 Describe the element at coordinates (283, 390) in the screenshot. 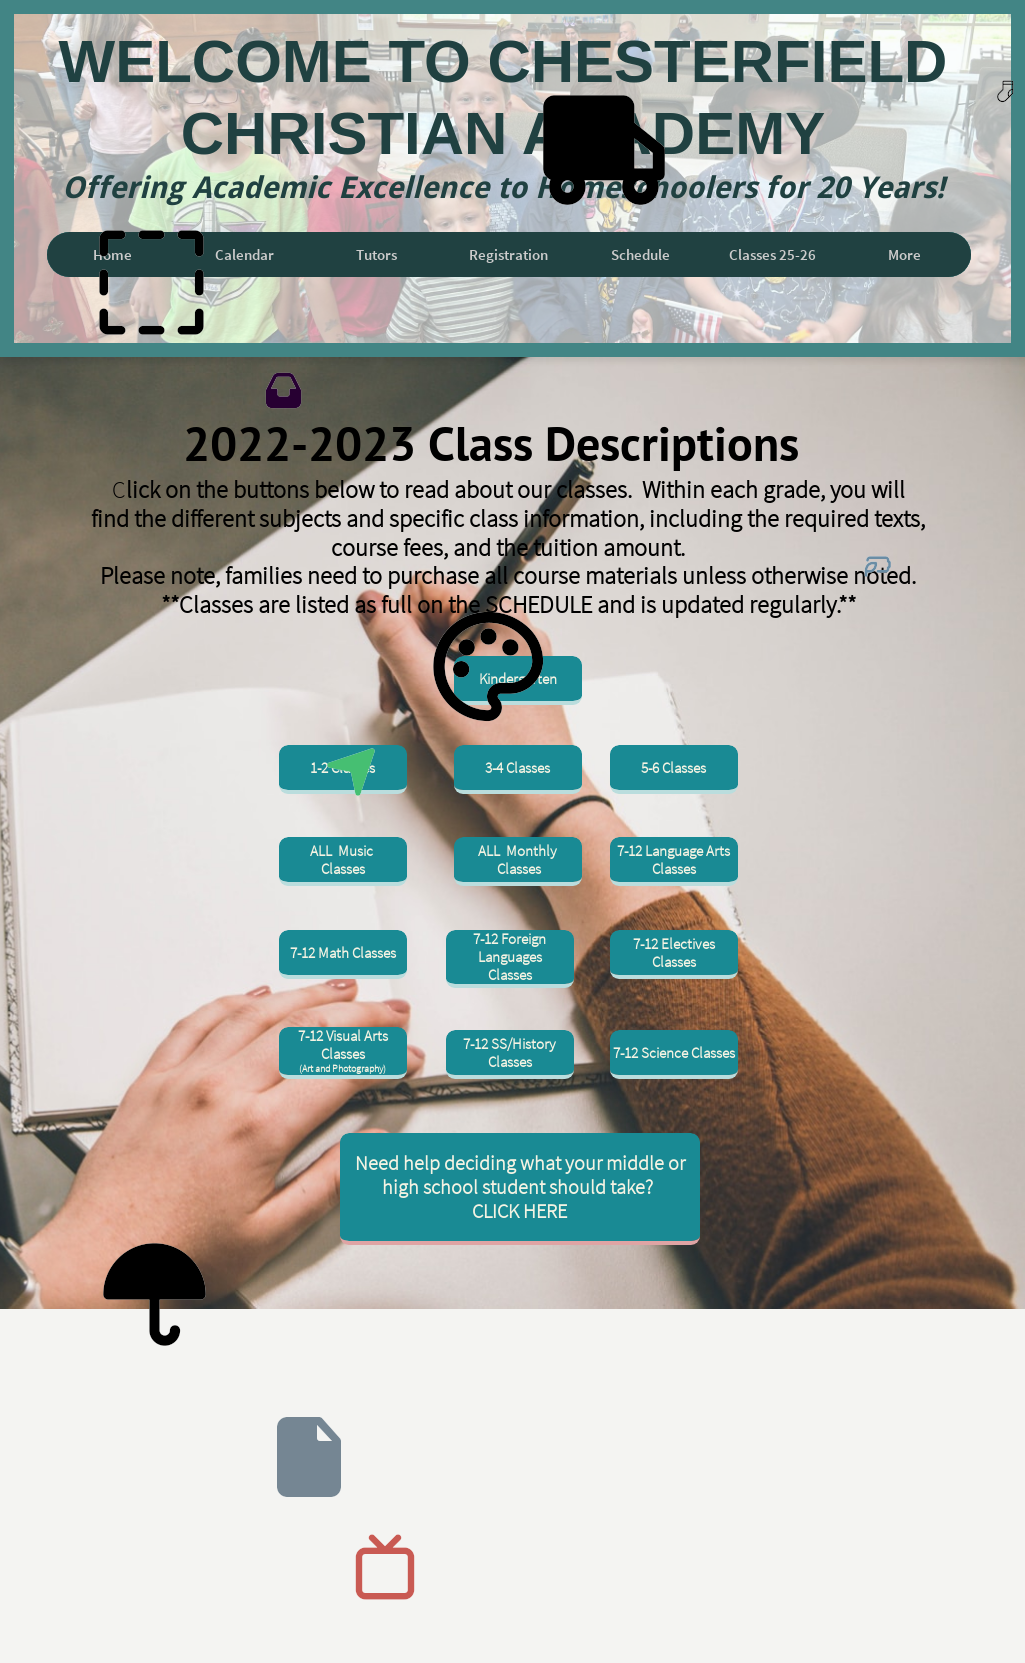

I see `view your inbox` at that location.